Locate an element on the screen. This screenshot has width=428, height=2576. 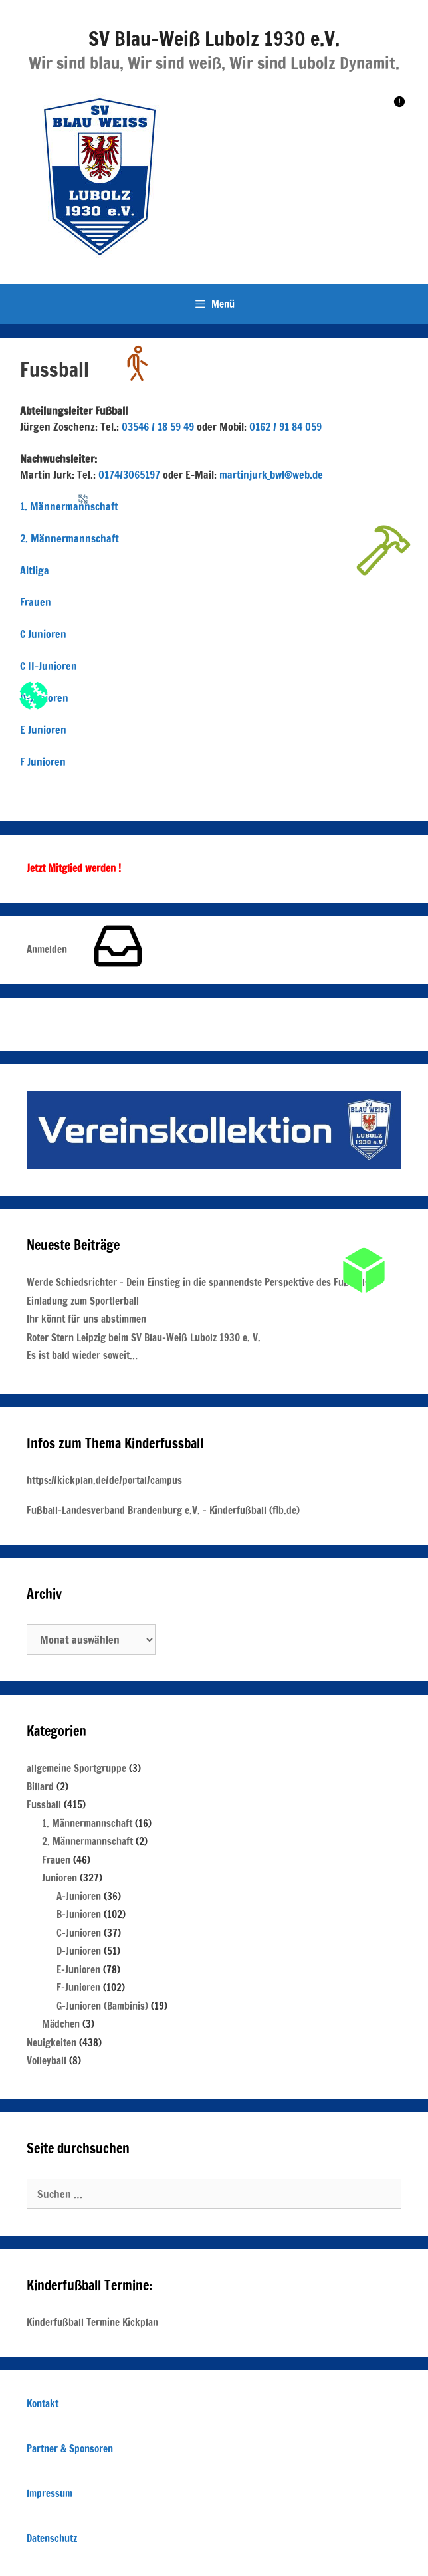
shuffle or swap mode disabled is located at coordinates (83, 499).